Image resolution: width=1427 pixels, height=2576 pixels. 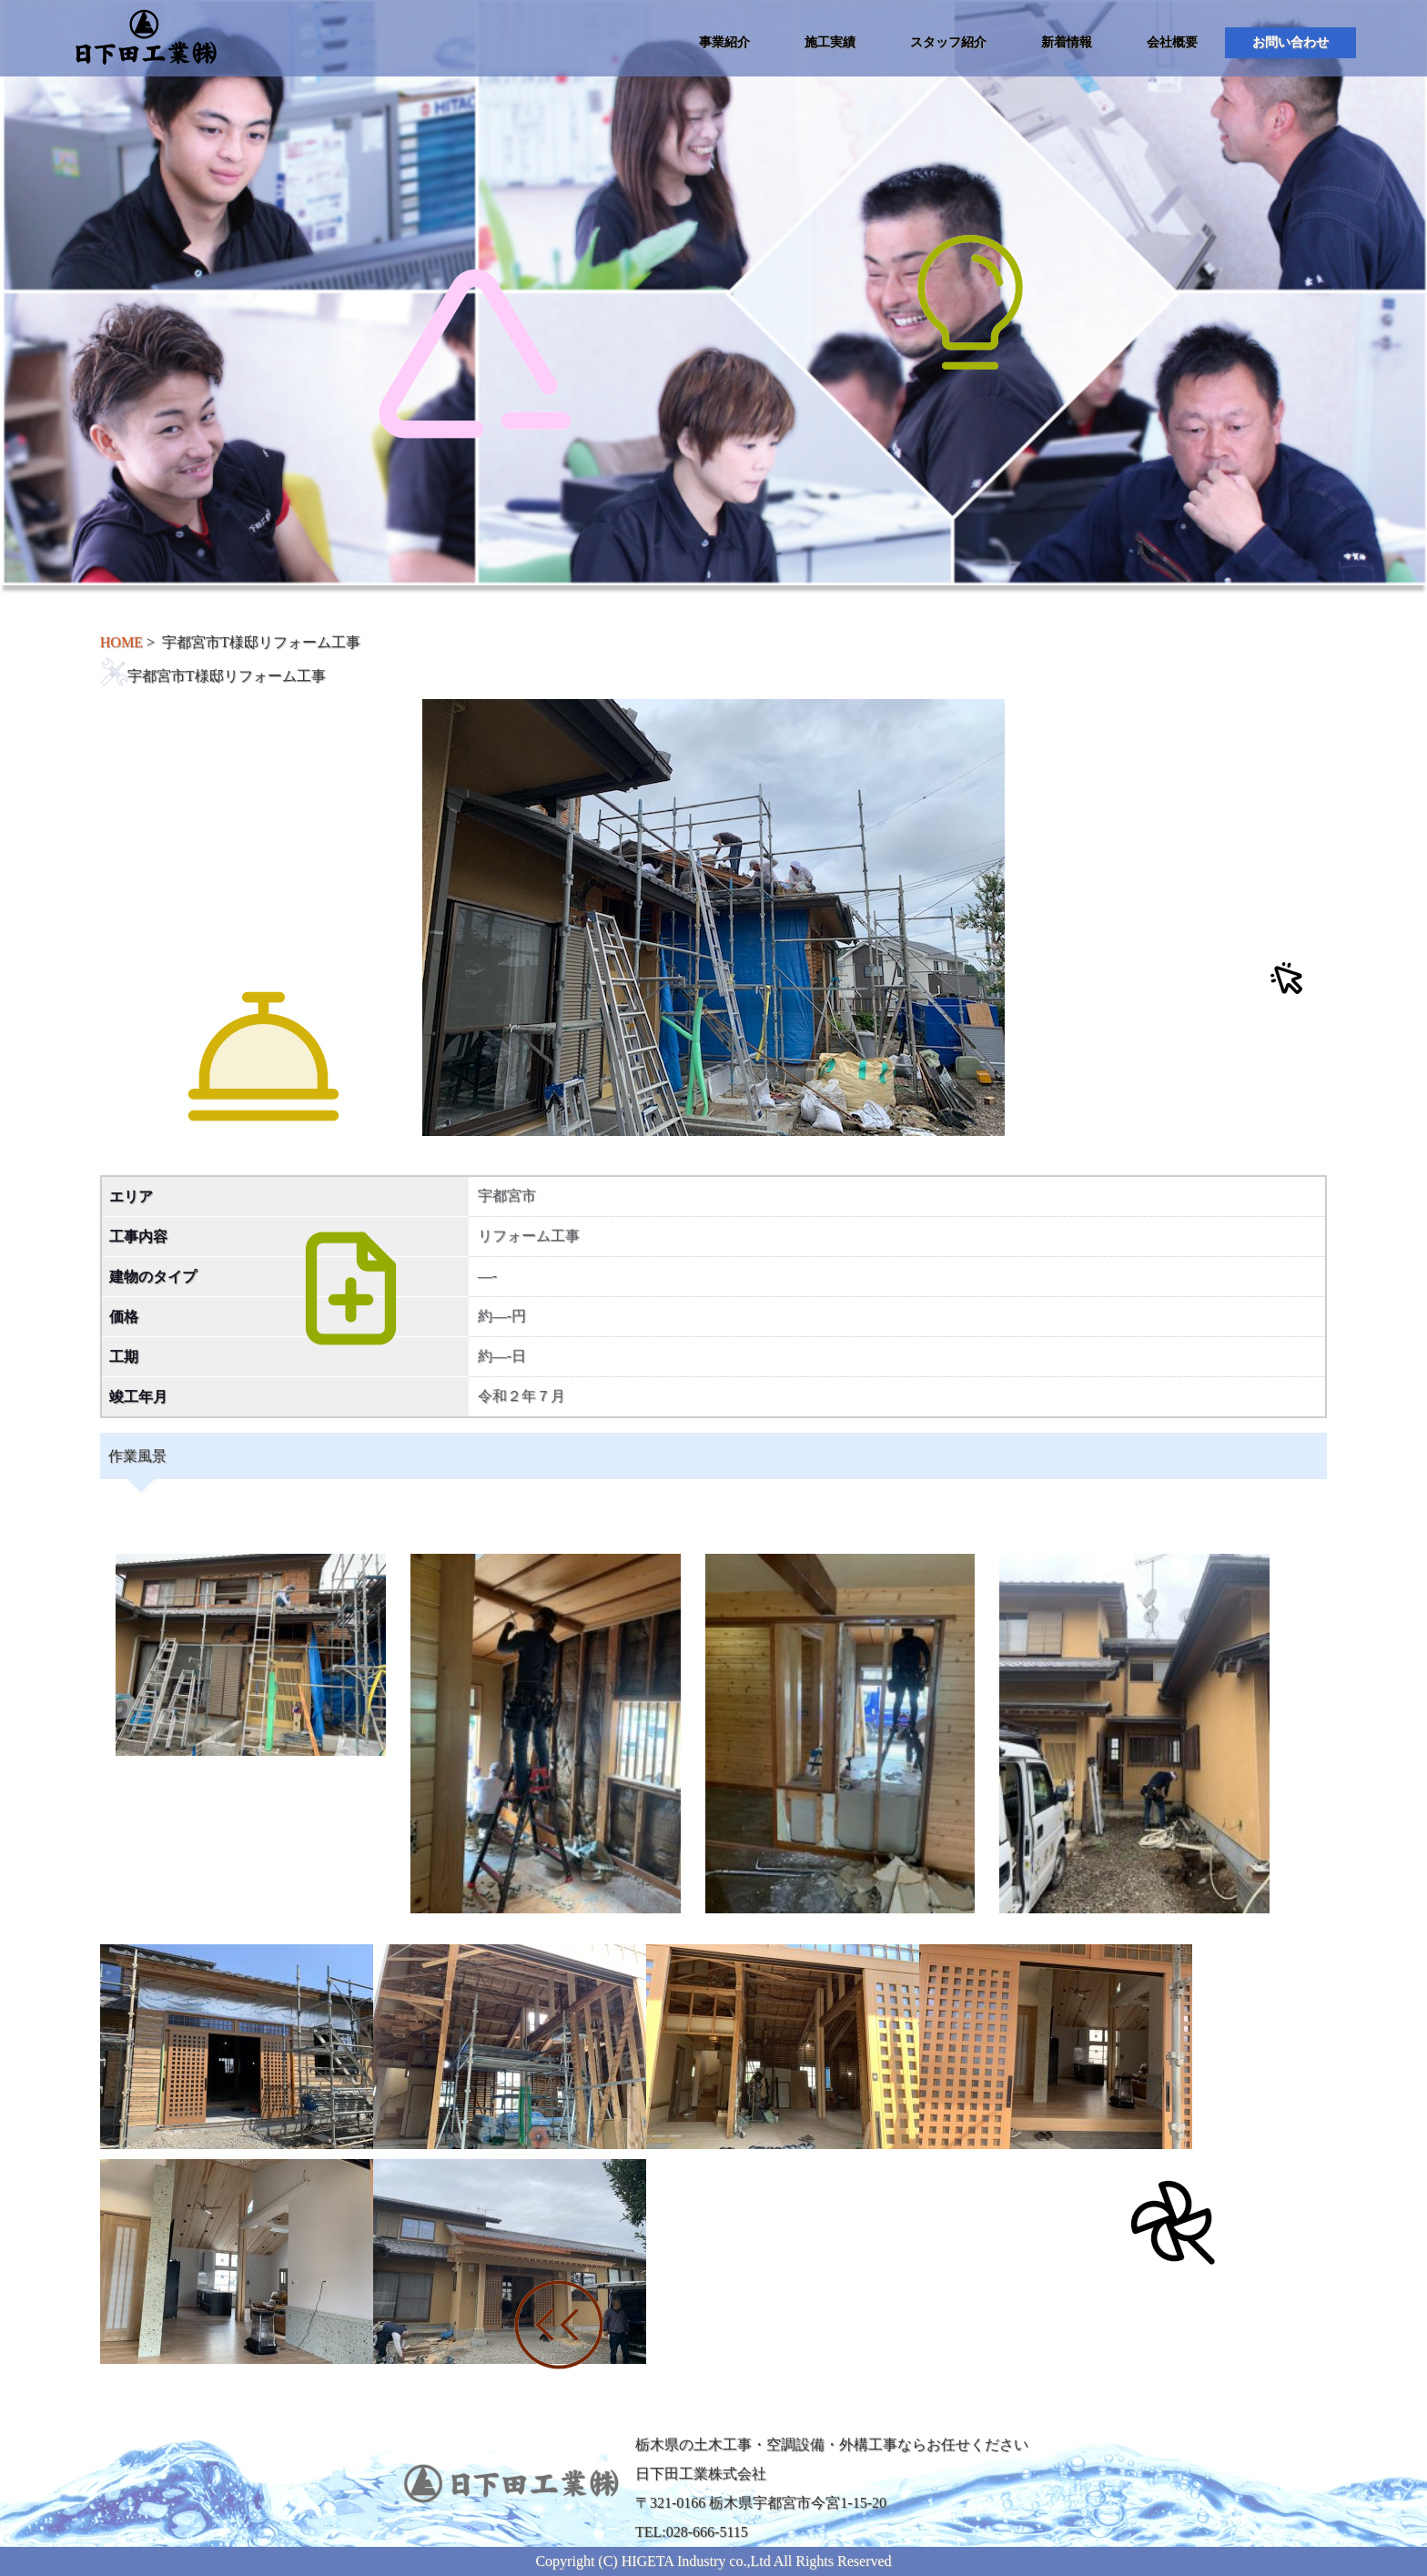 I want to click on decrease priority or warning level, so click(x=475, y=360).